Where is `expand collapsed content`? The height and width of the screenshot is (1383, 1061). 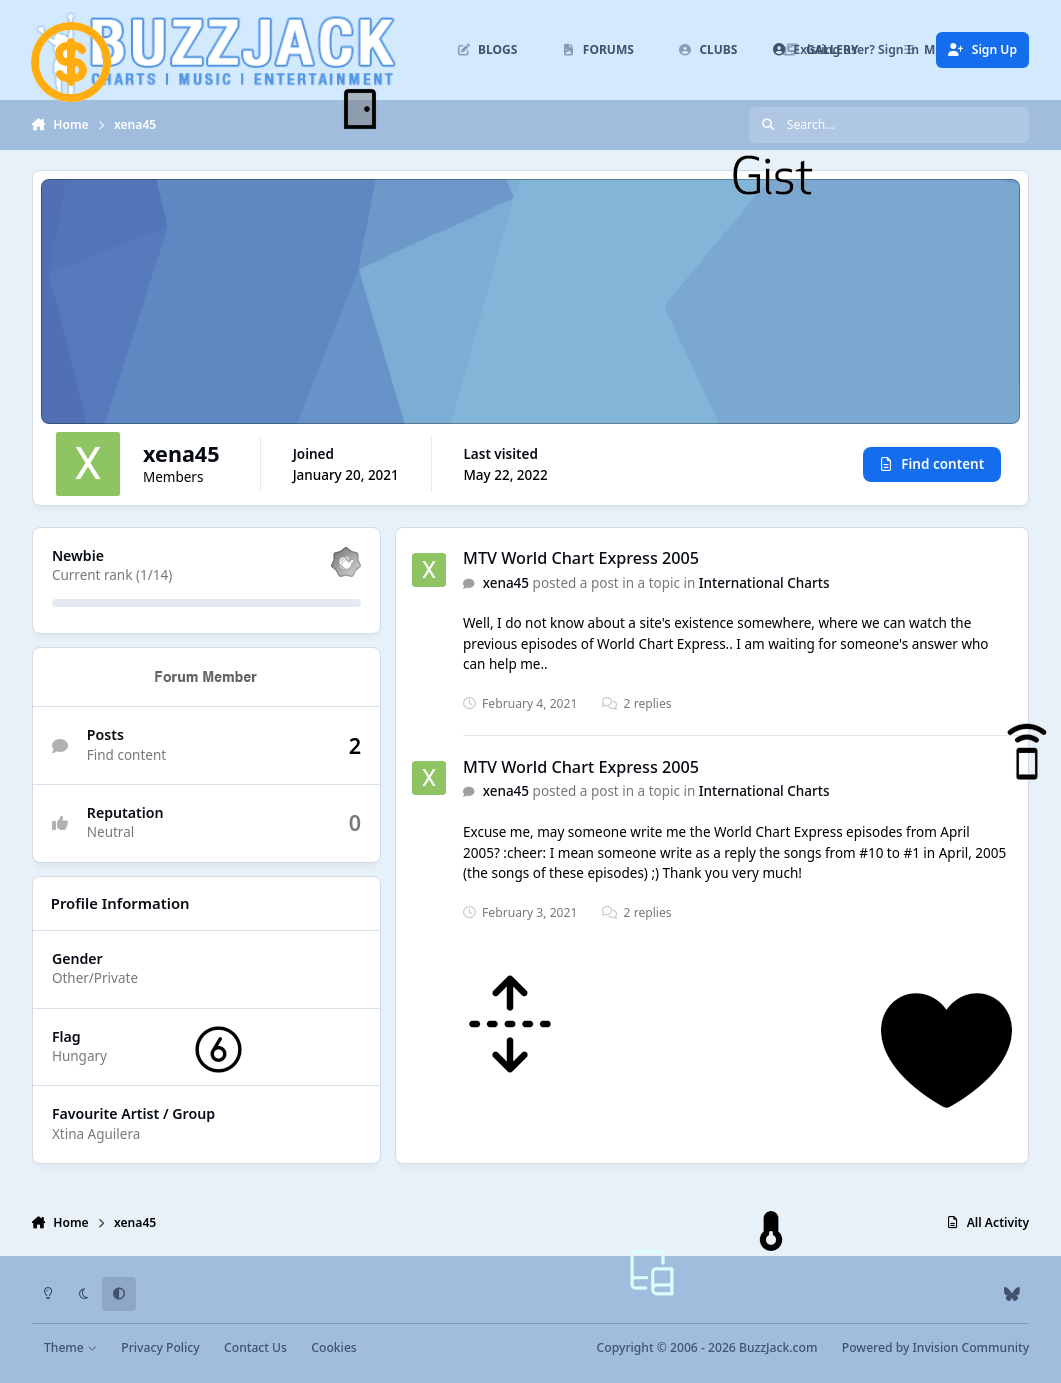
expand collapsed content is located at coordinates (510, 1024).